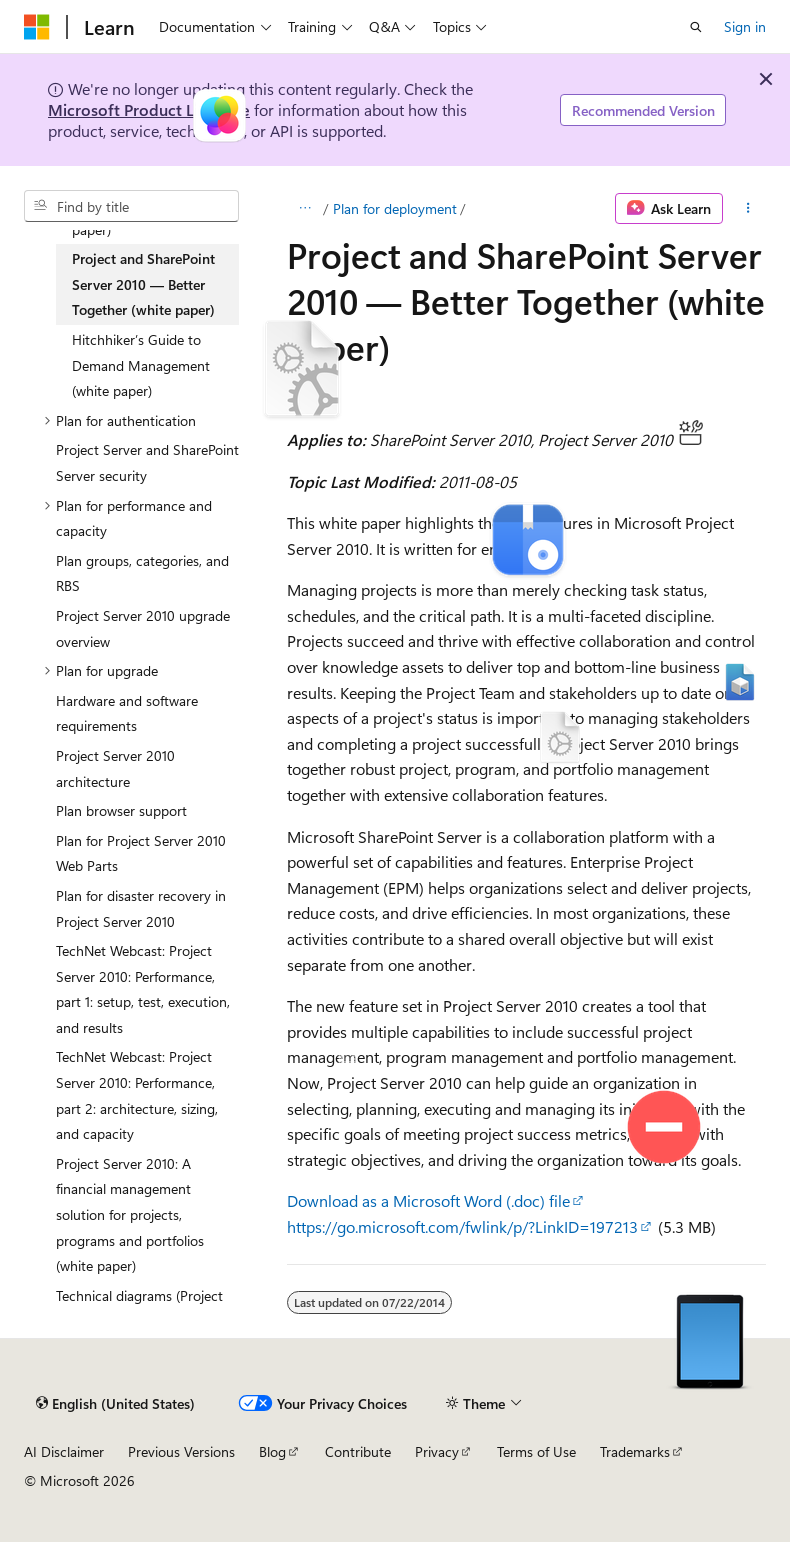 The image size is (790, 1542). Describe the element at coordinates (710, 1341) in the screenshot. I see `indicates a connected iPad with cellular capability` at that location.